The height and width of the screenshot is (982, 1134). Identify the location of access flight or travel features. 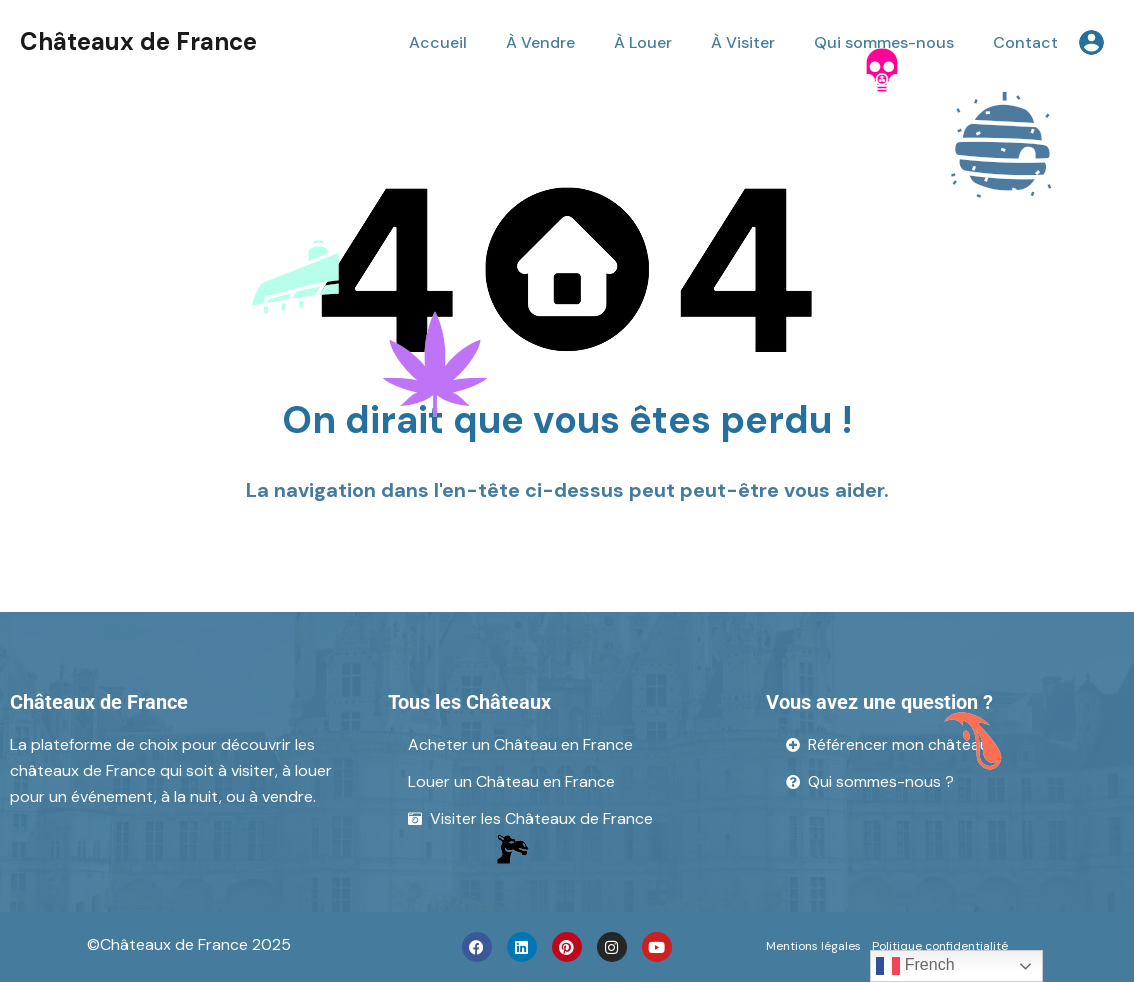
(295, 278).